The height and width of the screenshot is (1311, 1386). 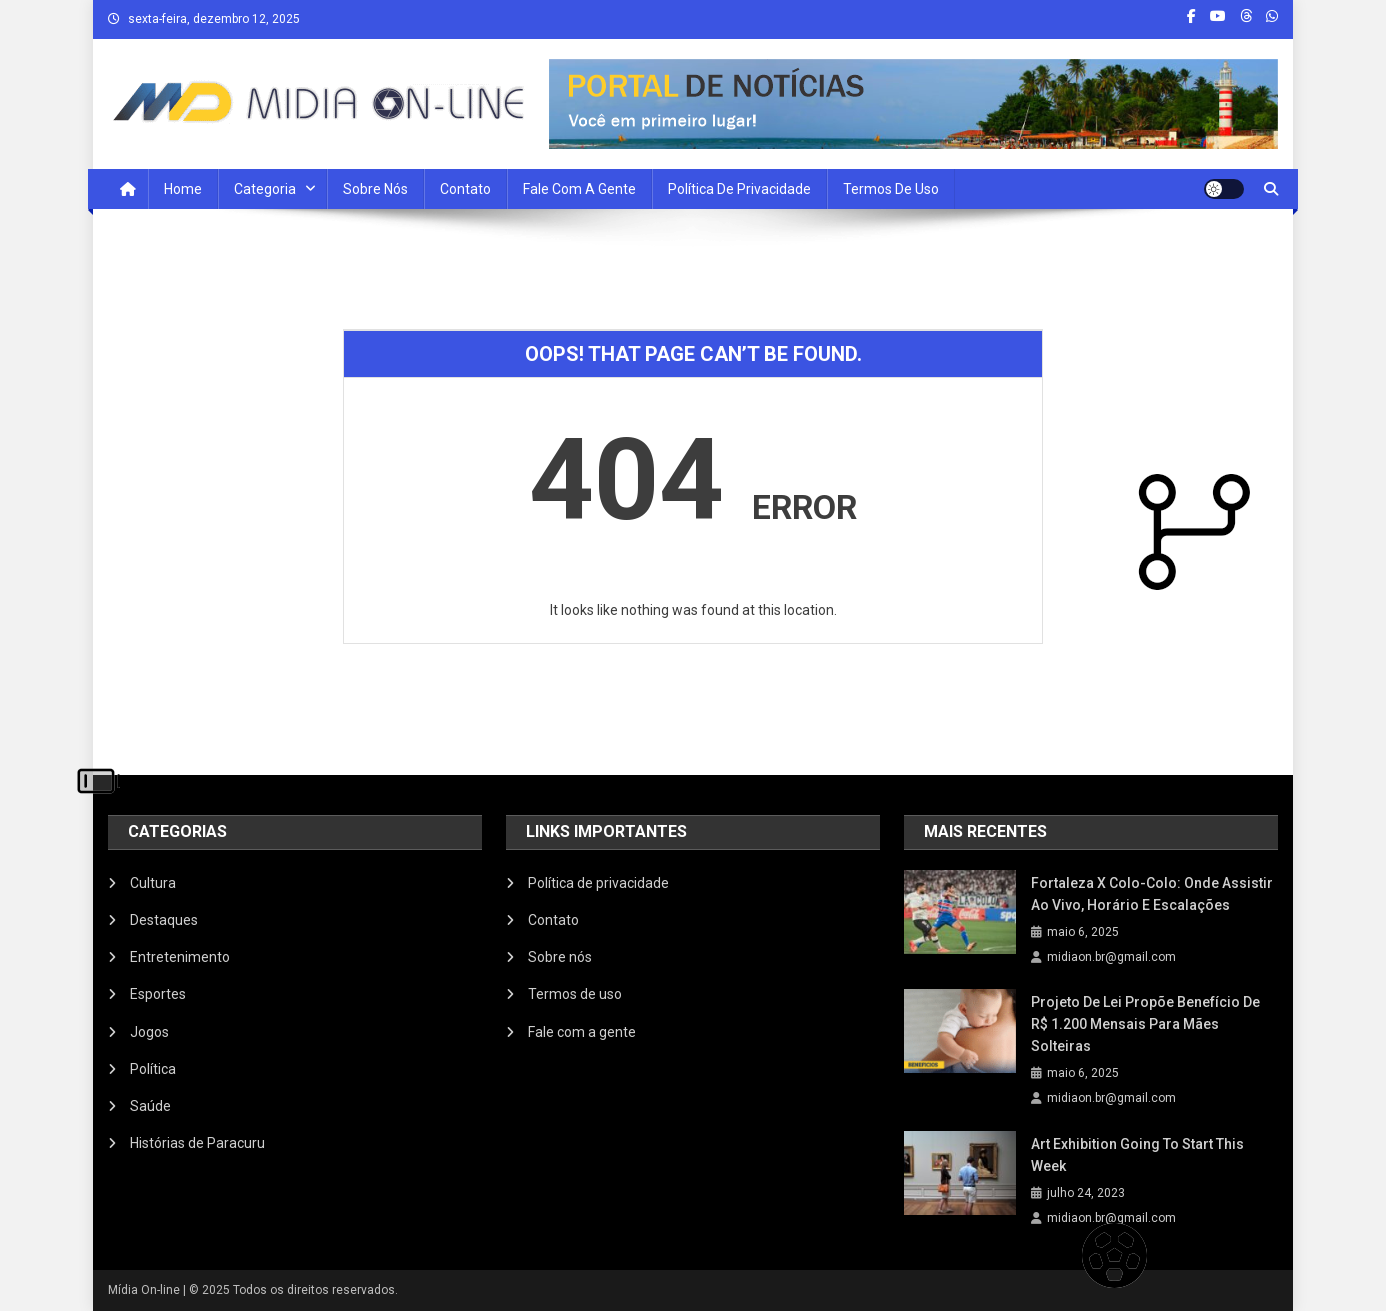 I want to click on indicates low battery level, so click(x=98, y=781).